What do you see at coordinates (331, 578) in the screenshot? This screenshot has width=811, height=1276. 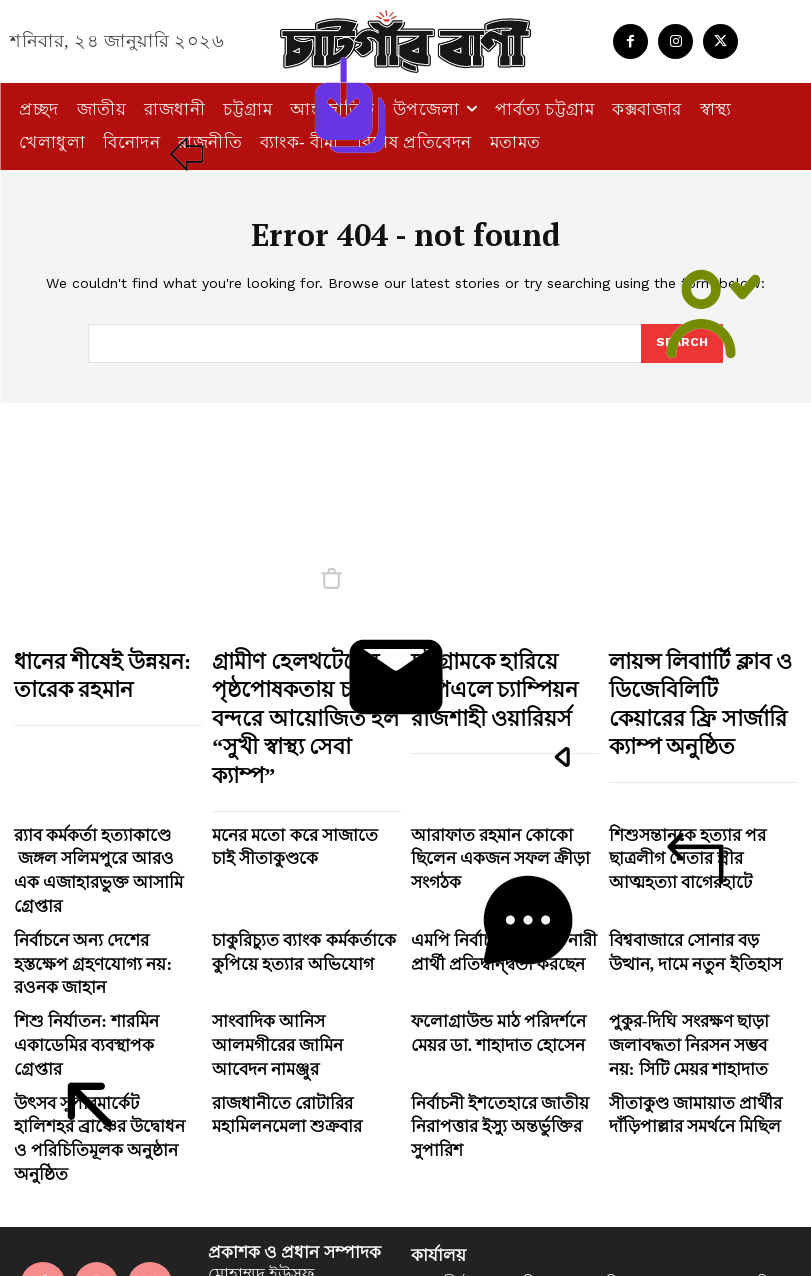 I see `delete this item` at bounding box center [331, 578].